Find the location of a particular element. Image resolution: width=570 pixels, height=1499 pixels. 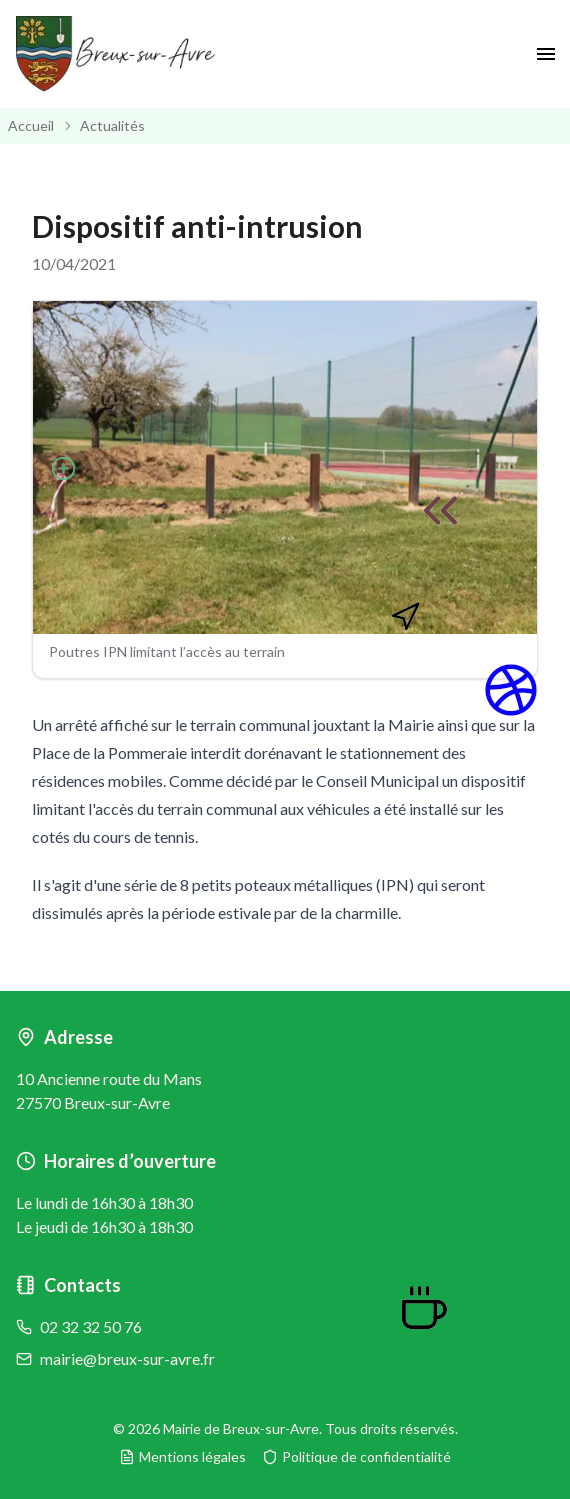

go back to the beginning is located at coordinates (440, 510).